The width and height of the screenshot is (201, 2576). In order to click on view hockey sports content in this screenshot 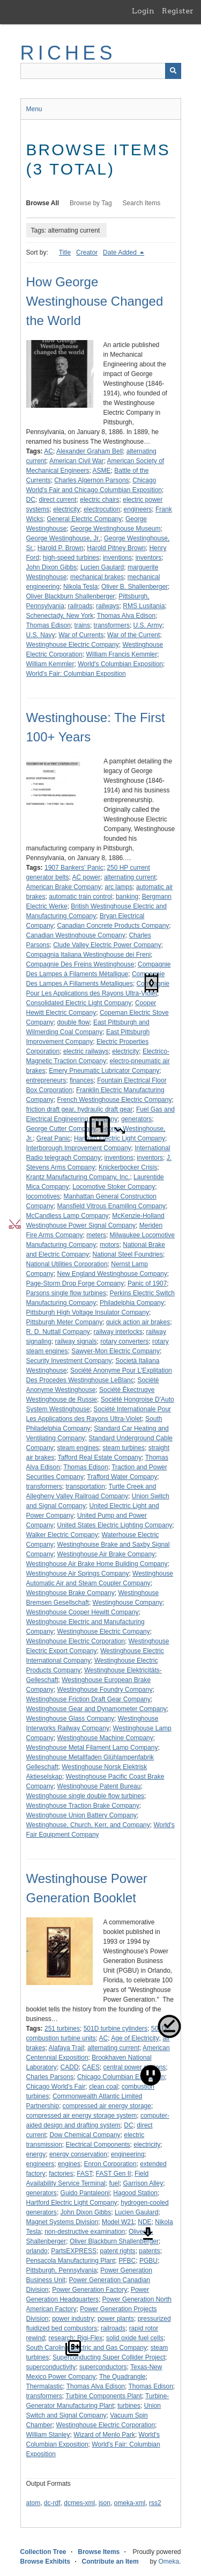, I will do `click(14, 1224)`.